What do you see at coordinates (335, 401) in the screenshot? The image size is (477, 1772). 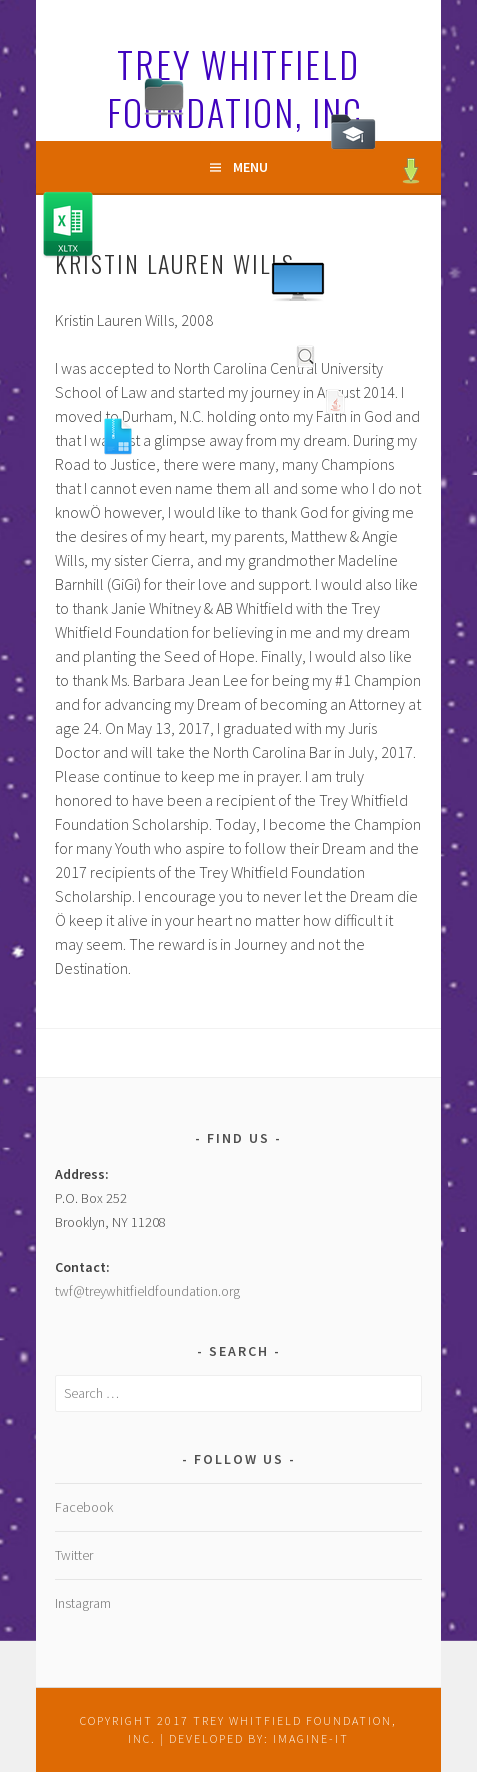 I see `java source code file` at bounding box center [335, 401].